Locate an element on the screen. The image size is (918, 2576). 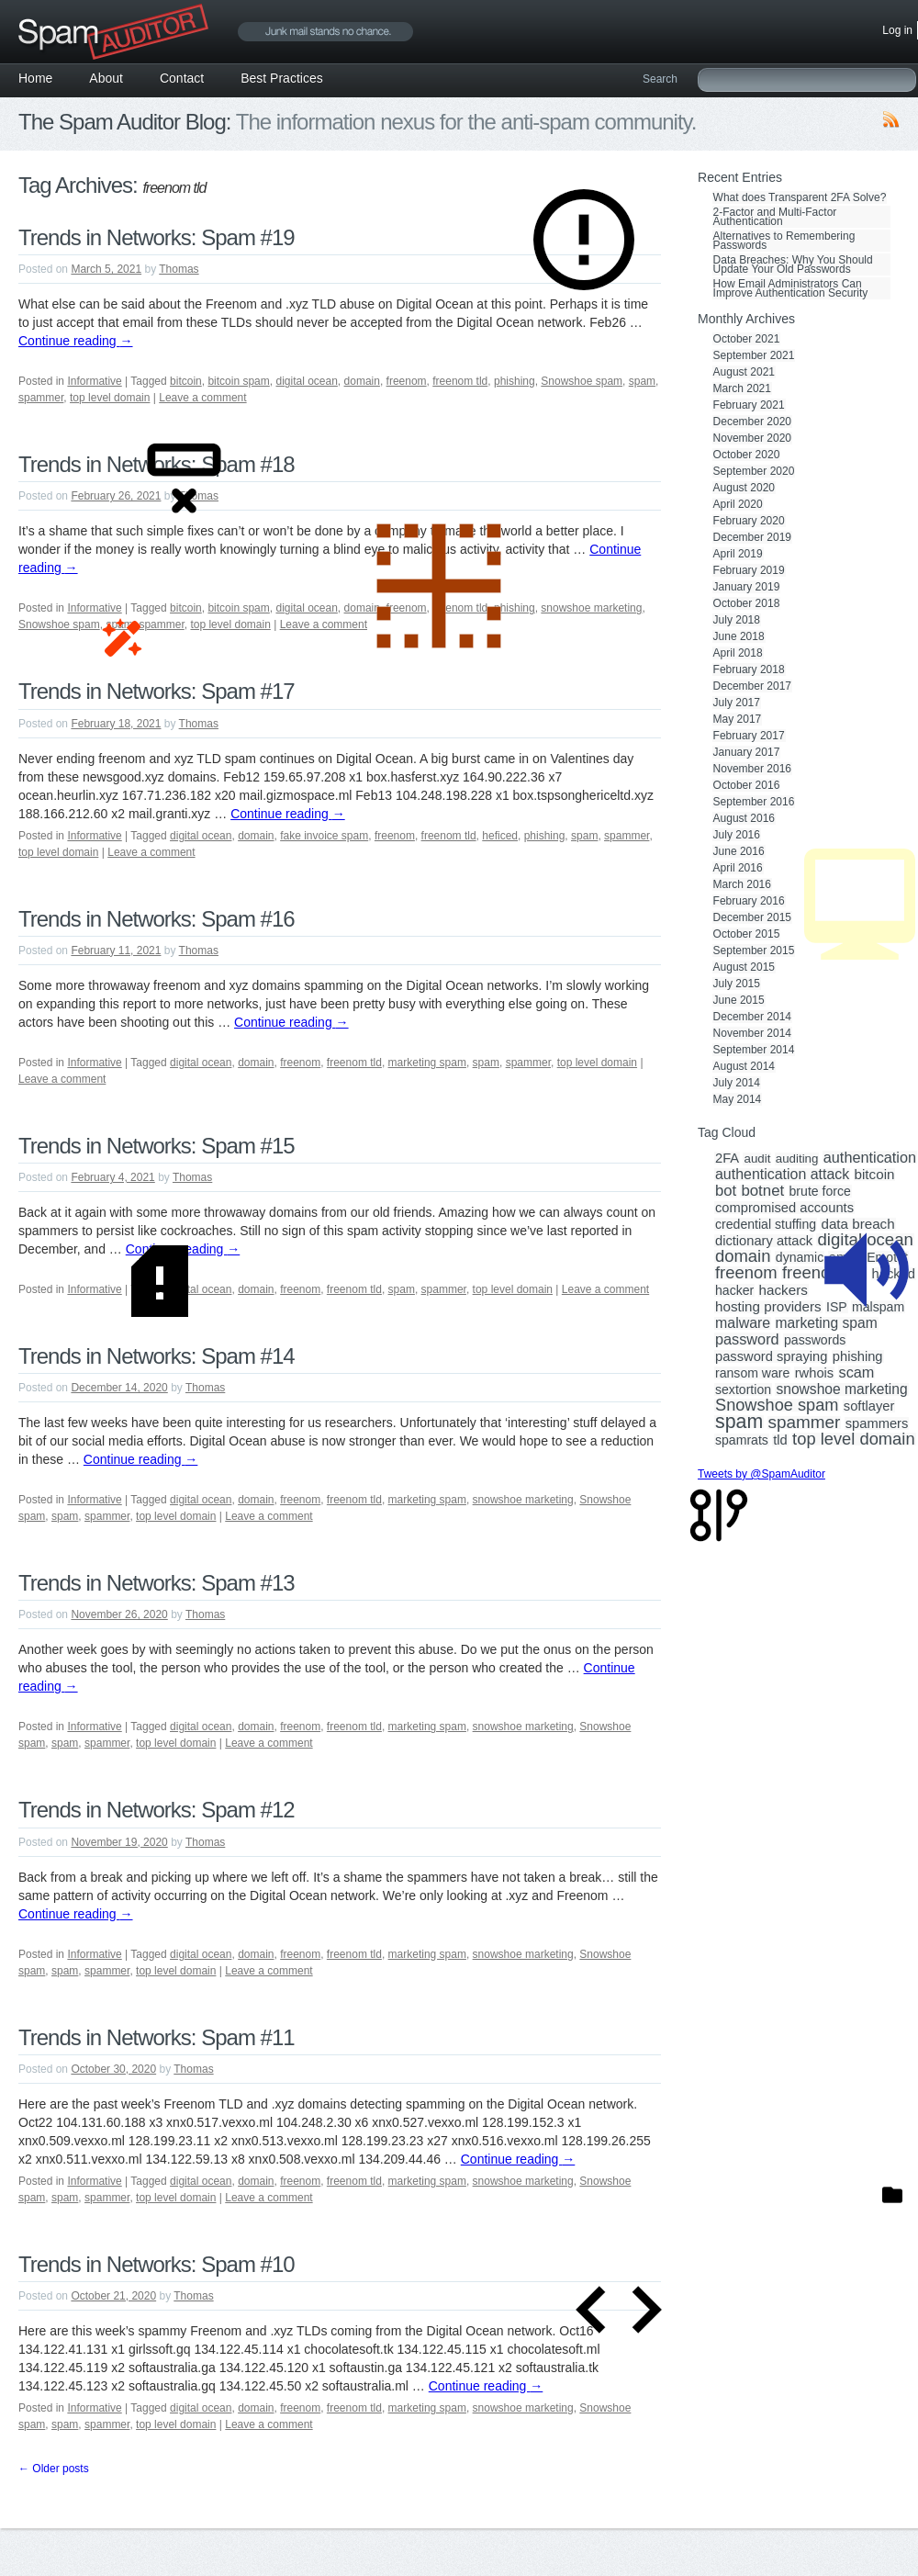
open file folder is located at coordinates (892, 2195).